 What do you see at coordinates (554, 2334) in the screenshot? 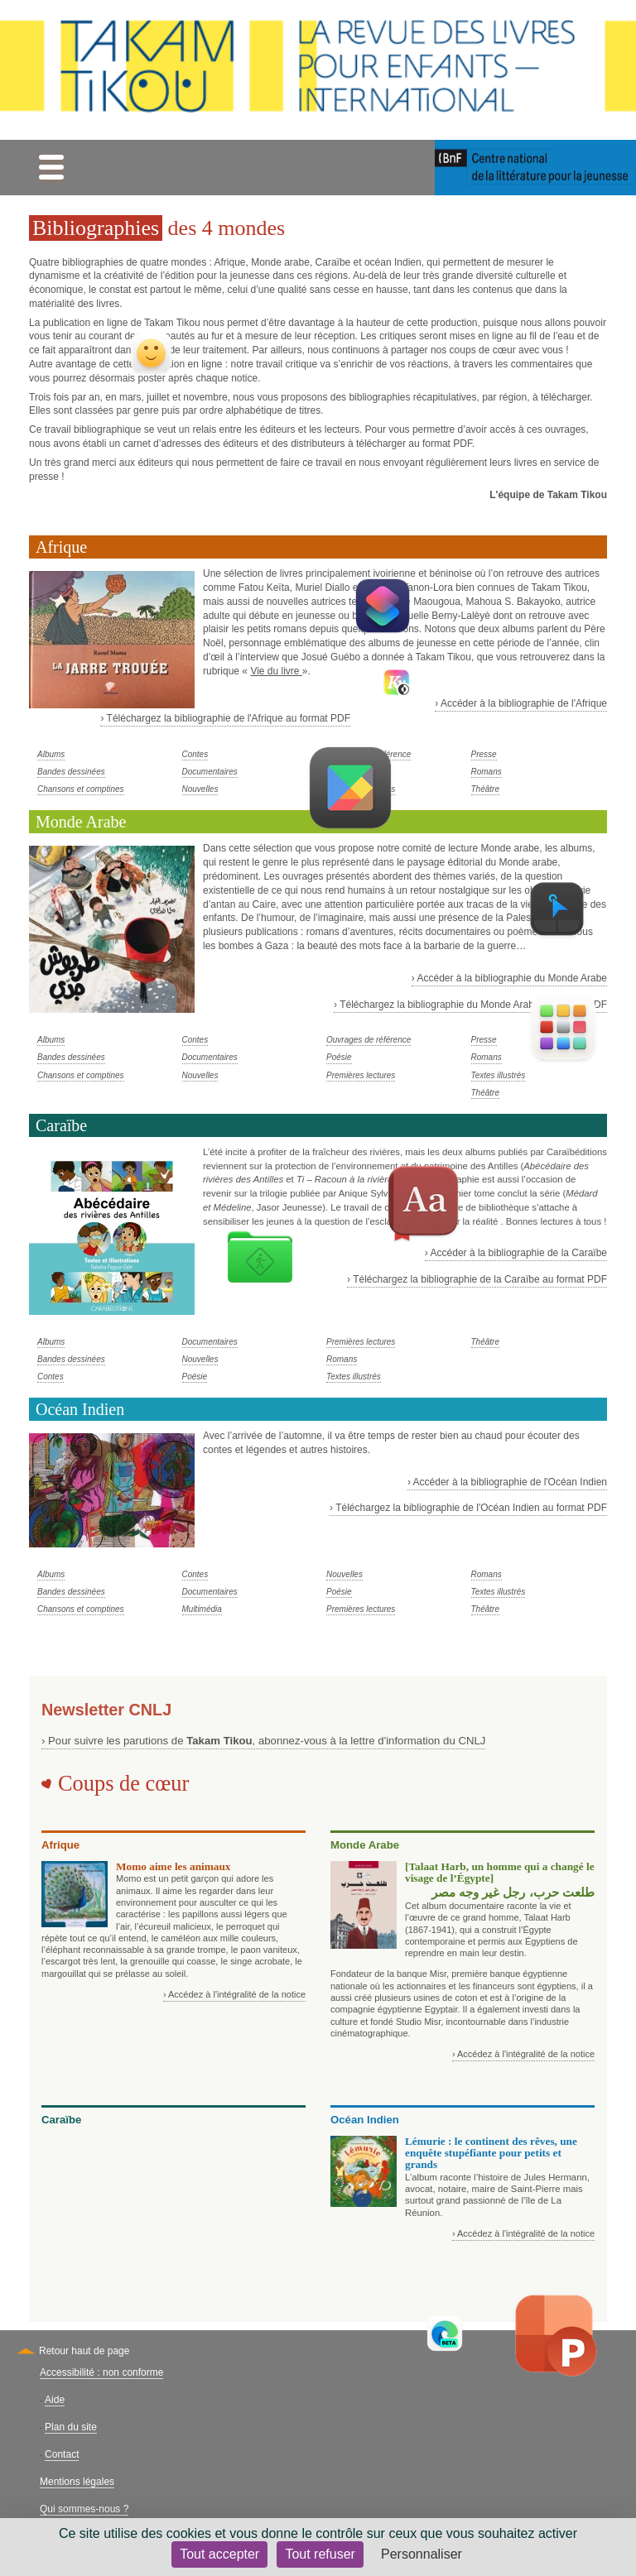
I see `open Microsoft PowerPoint` at bounding box center [554, 2334].